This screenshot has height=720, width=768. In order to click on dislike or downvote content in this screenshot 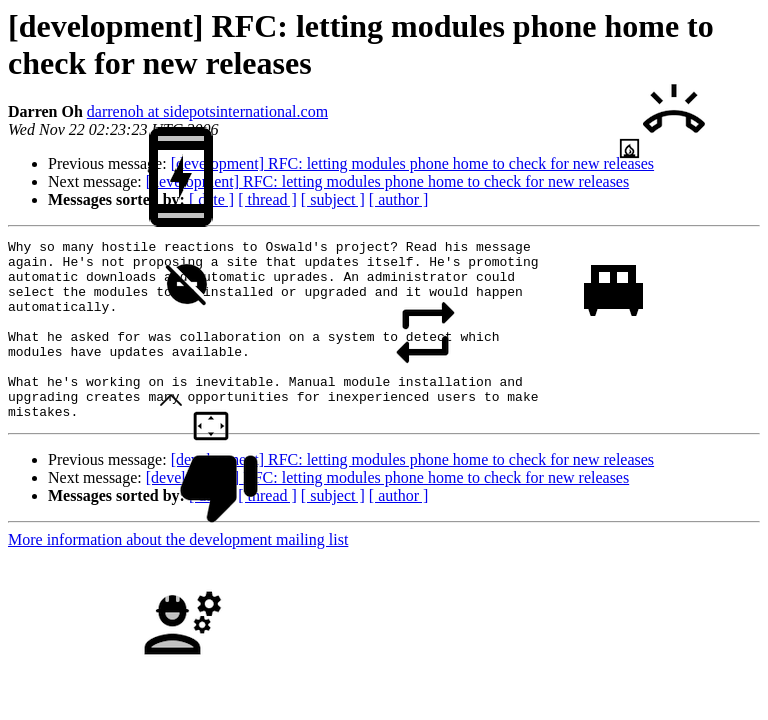, I will do `click(219, 486)`.